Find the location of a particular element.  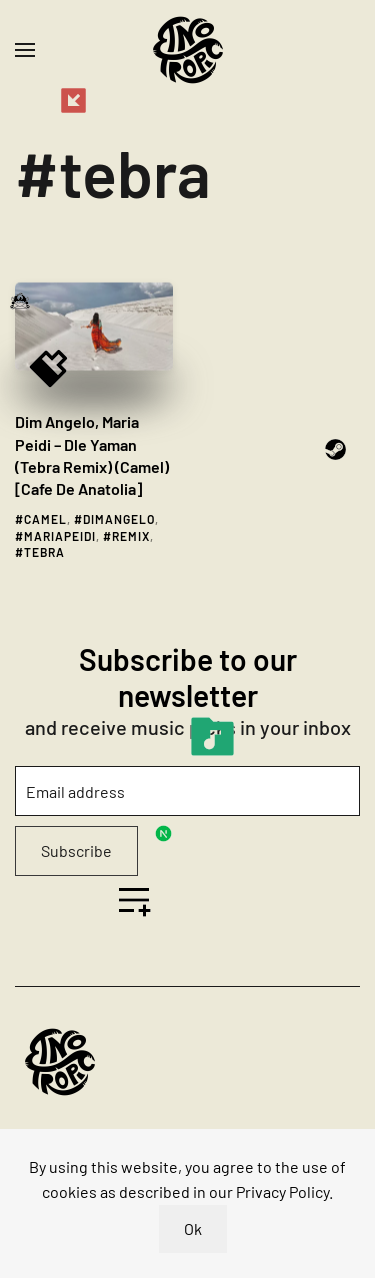

open Steam gaming platform is located at coordinates (335, 449).